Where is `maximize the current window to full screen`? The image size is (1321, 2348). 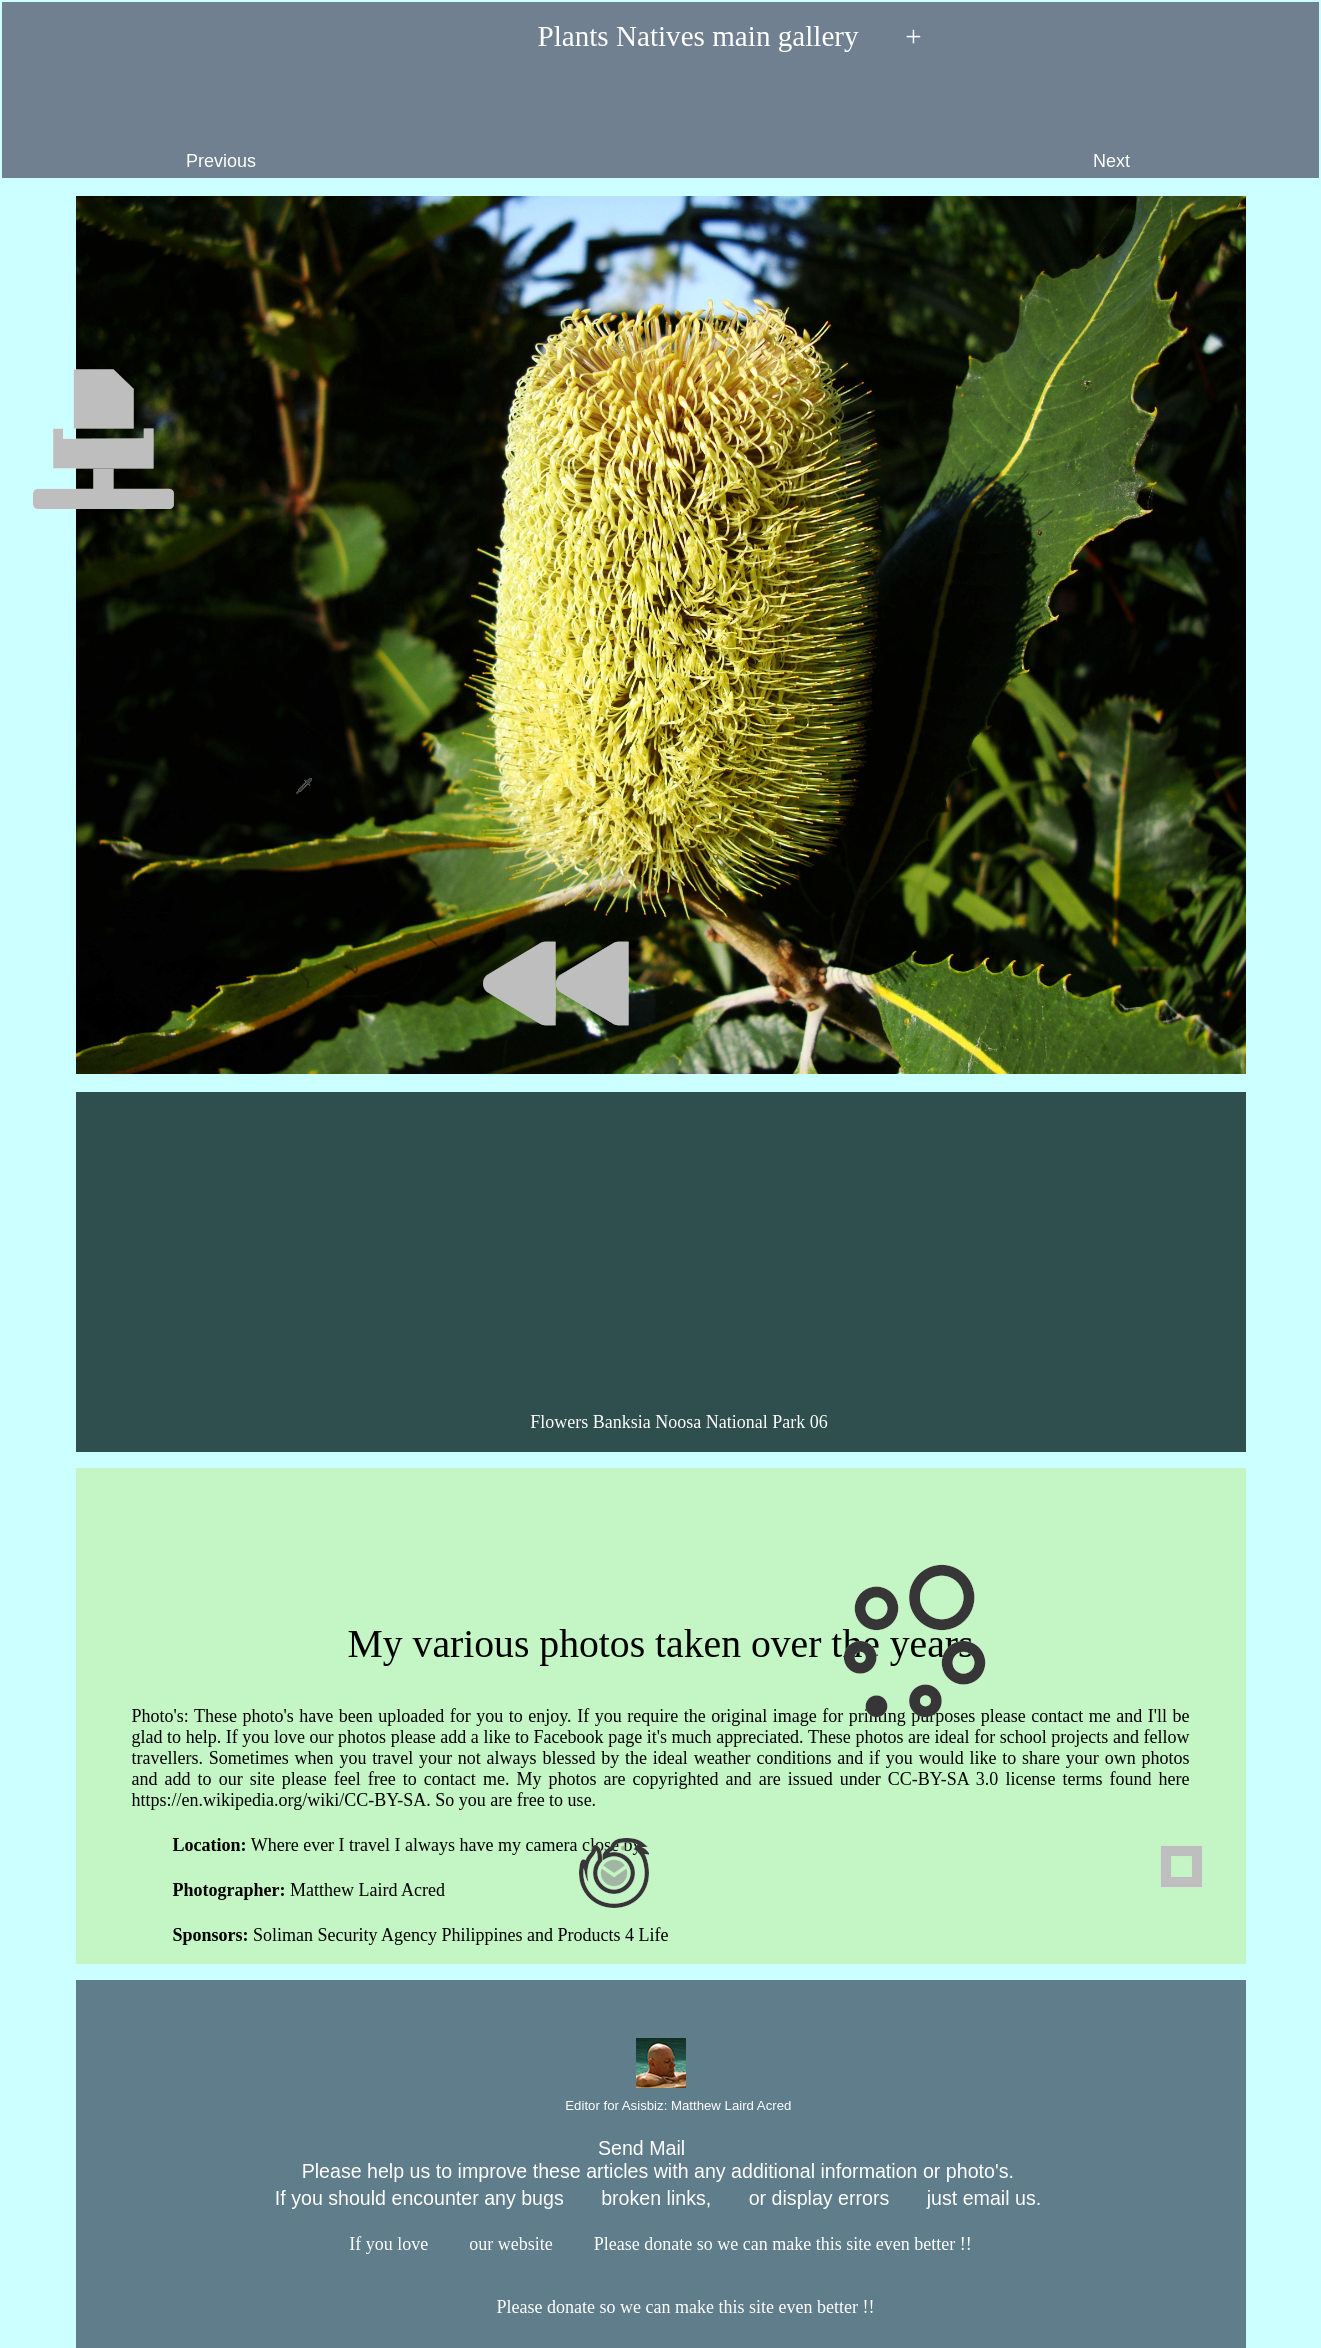
maximize the current window to full screen is located at coordinates (1181, 1866).